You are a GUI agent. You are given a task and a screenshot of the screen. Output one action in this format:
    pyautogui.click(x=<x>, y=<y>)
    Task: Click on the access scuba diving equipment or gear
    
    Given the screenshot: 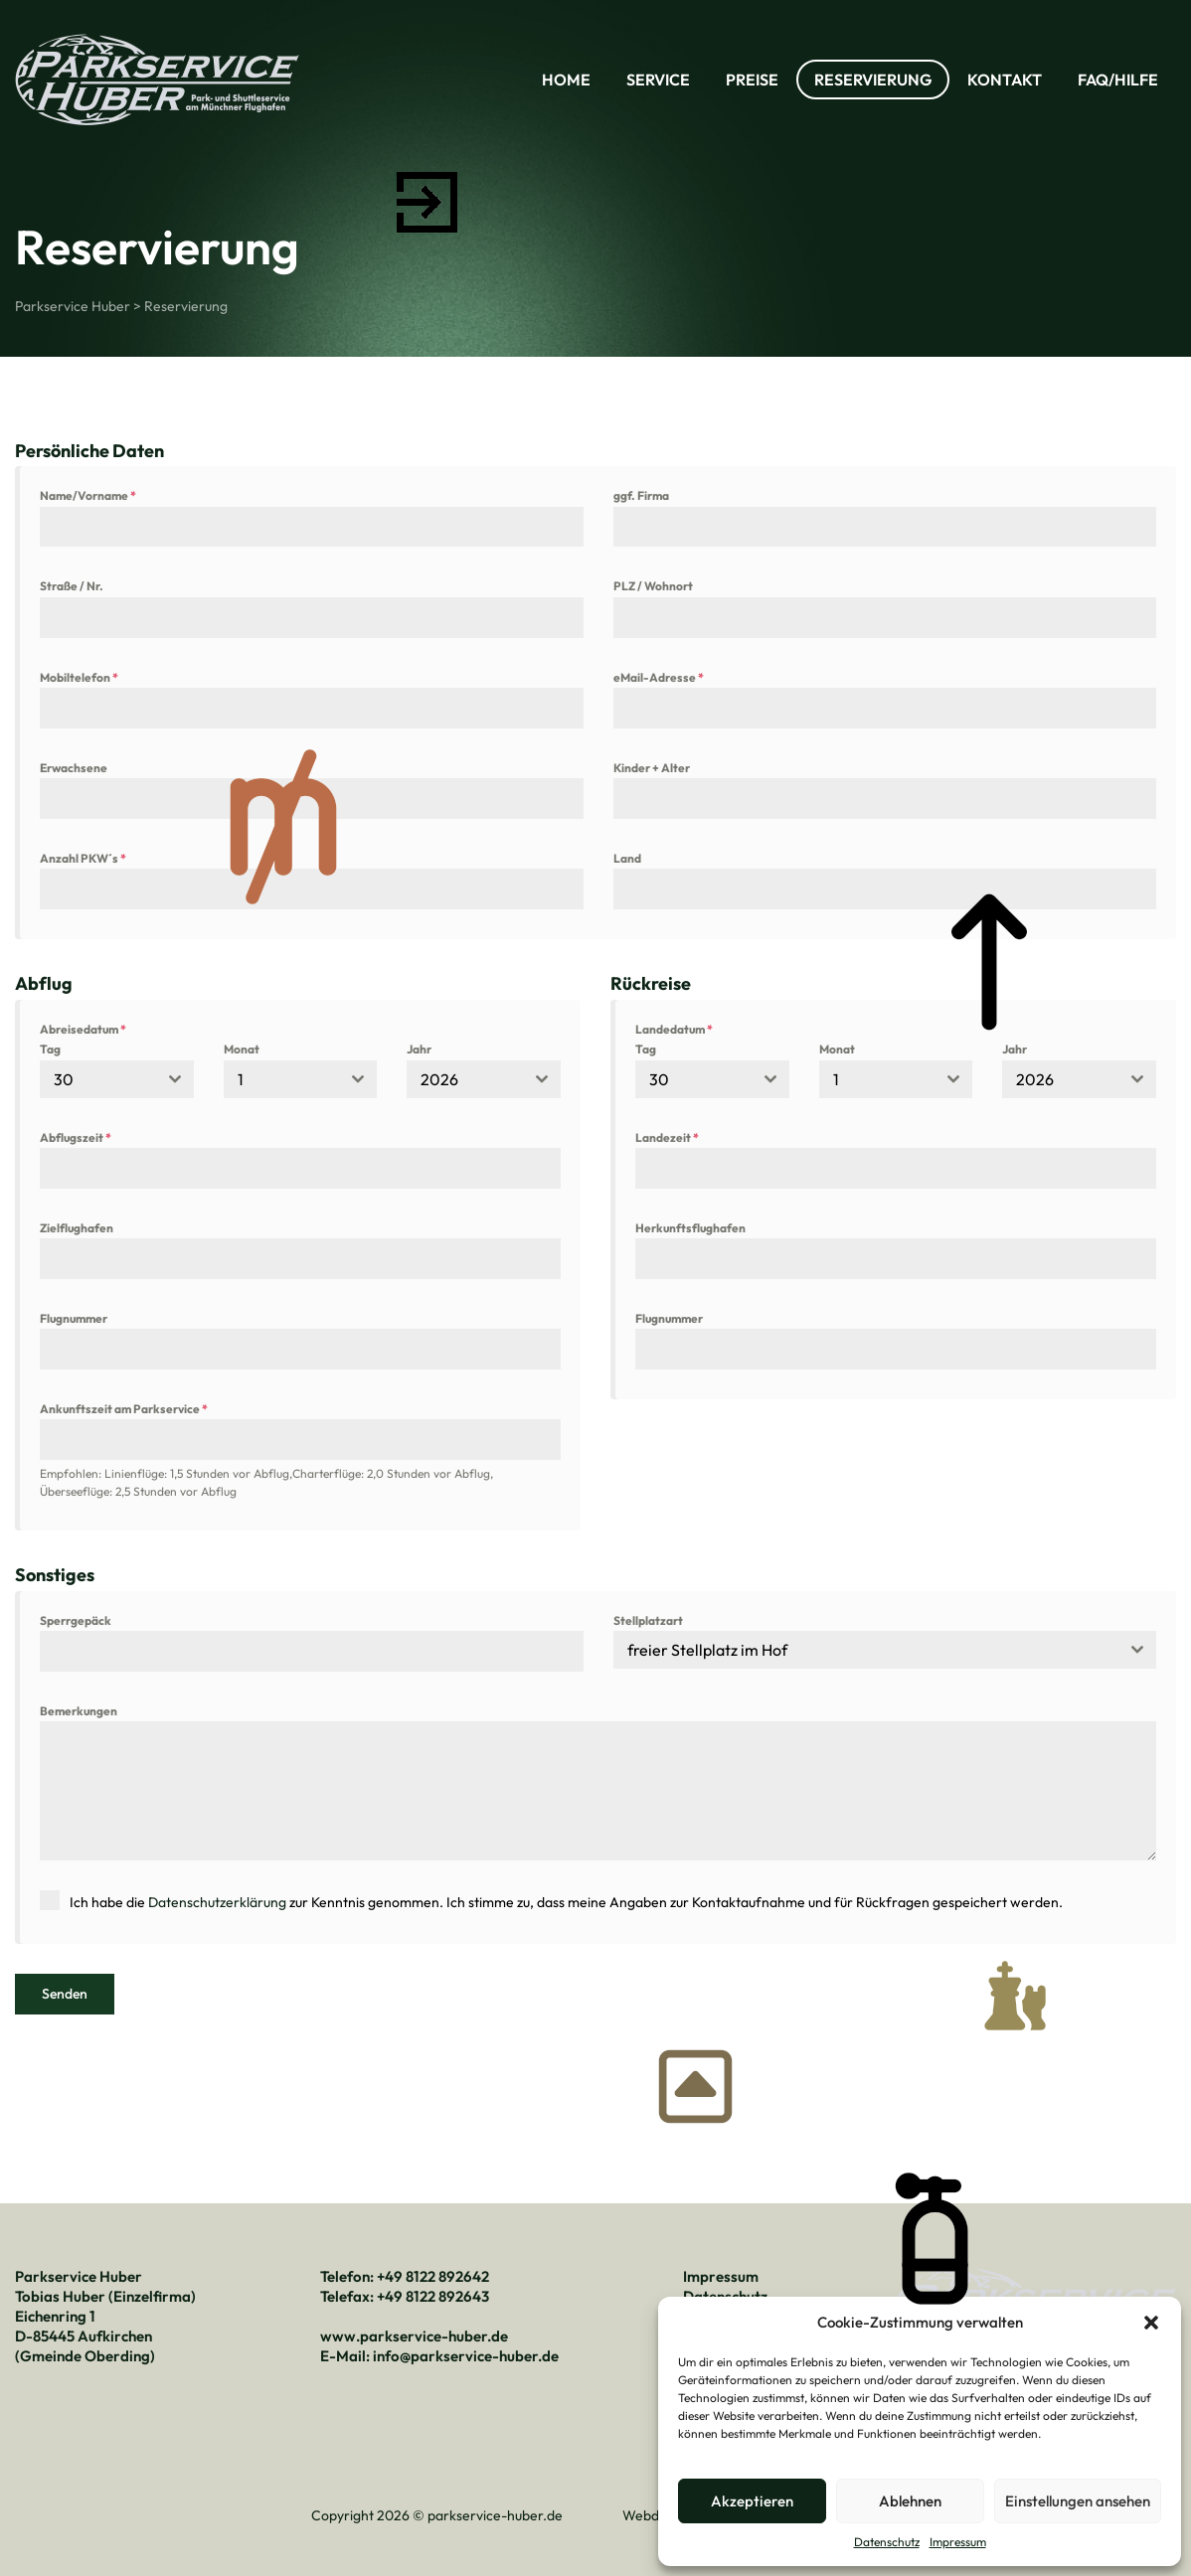 What is the action you would take?
    pyautogui.click(x=935, y=2238)
    